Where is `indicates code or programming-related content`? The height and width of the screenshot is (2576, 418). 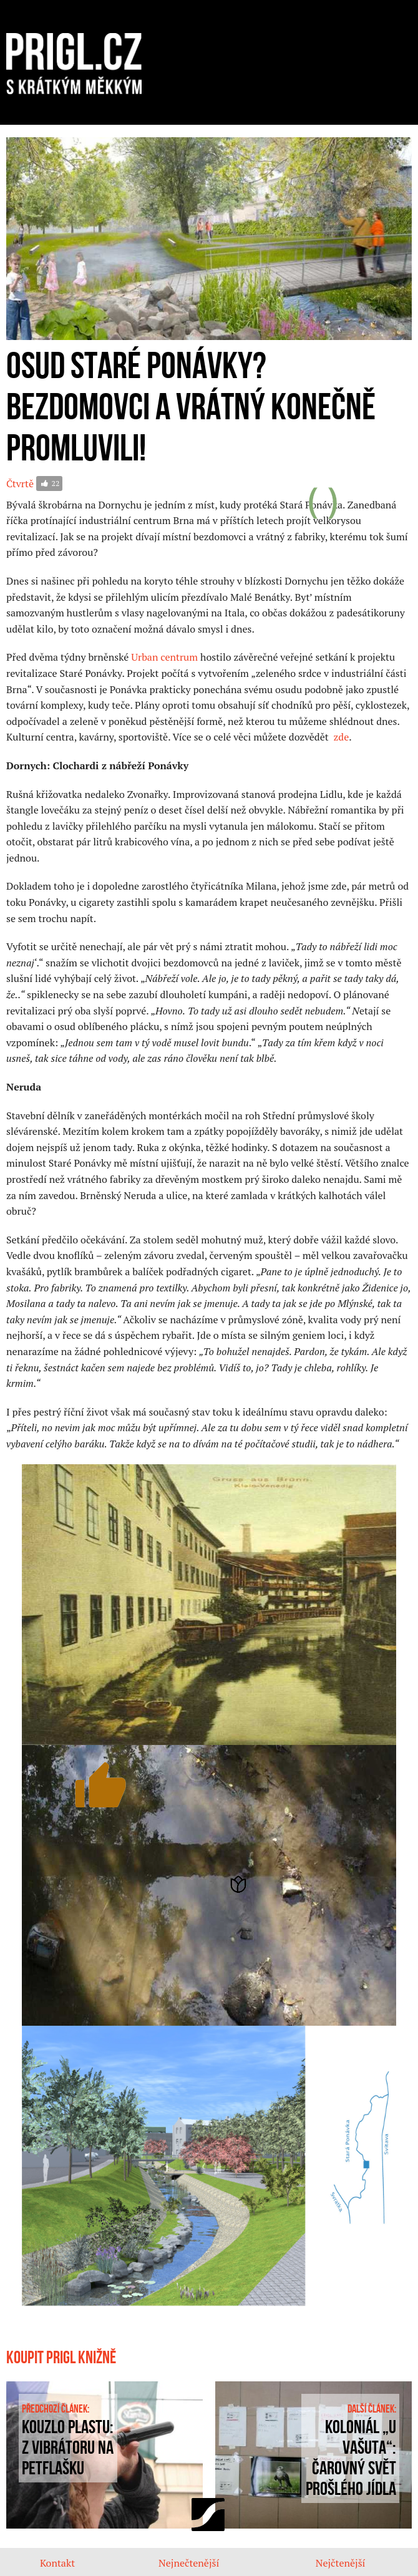 indicates code or programming-related content is located at coordinates (323, 503).